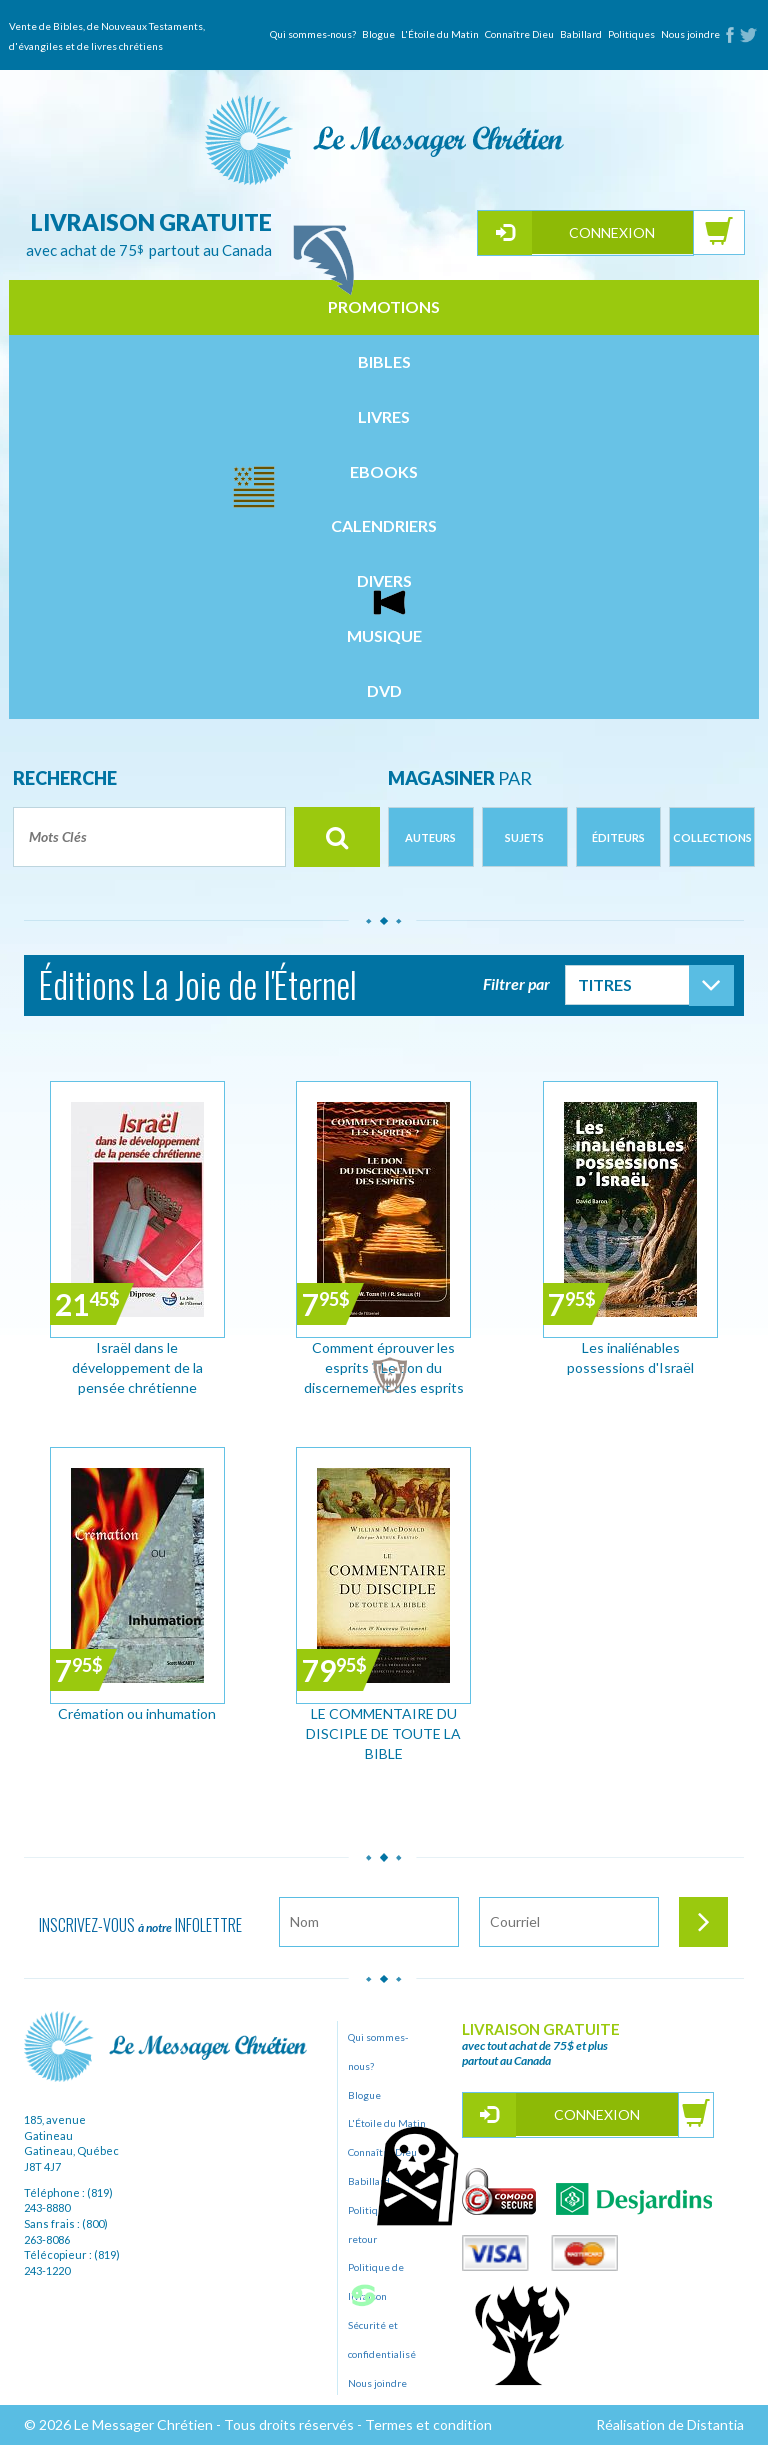  I want to click on view cancer zodiac sign information, so click(363, 2295).